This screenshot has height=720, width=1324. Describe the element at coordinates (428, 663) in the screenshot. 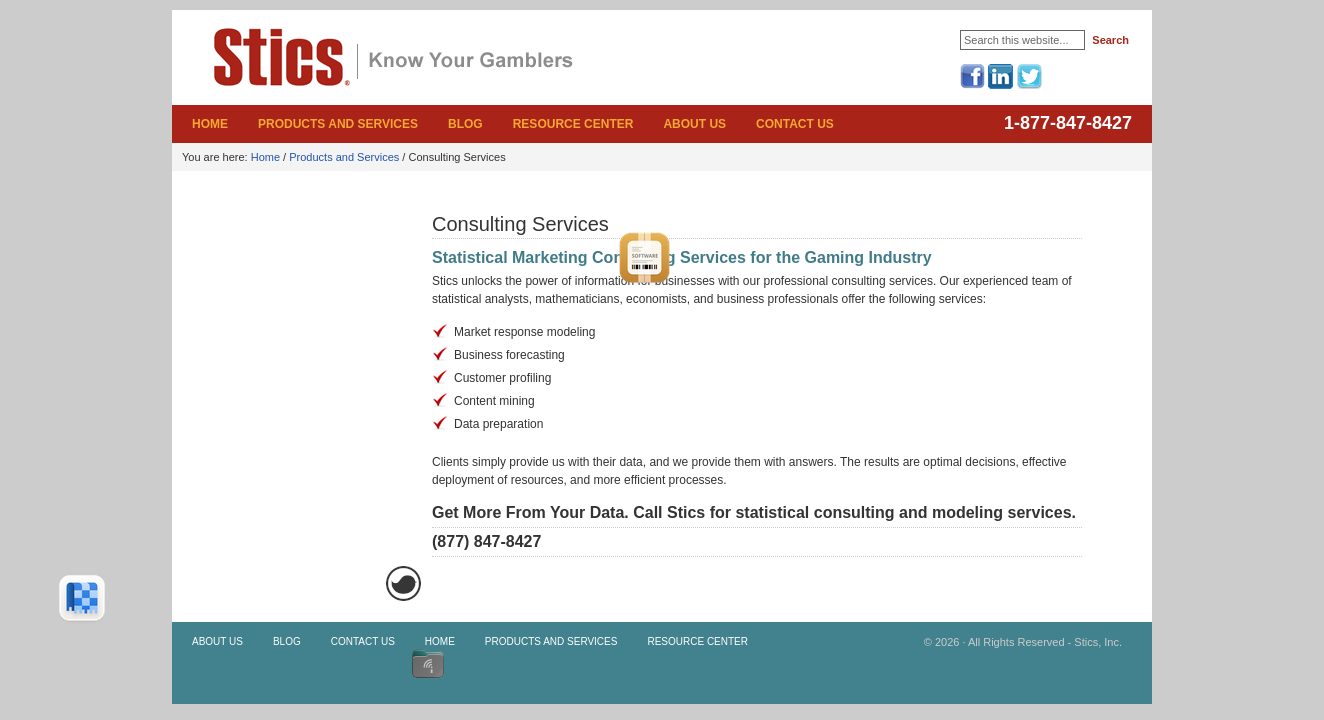

I see `folder synced with insync cloud storage` at that location.